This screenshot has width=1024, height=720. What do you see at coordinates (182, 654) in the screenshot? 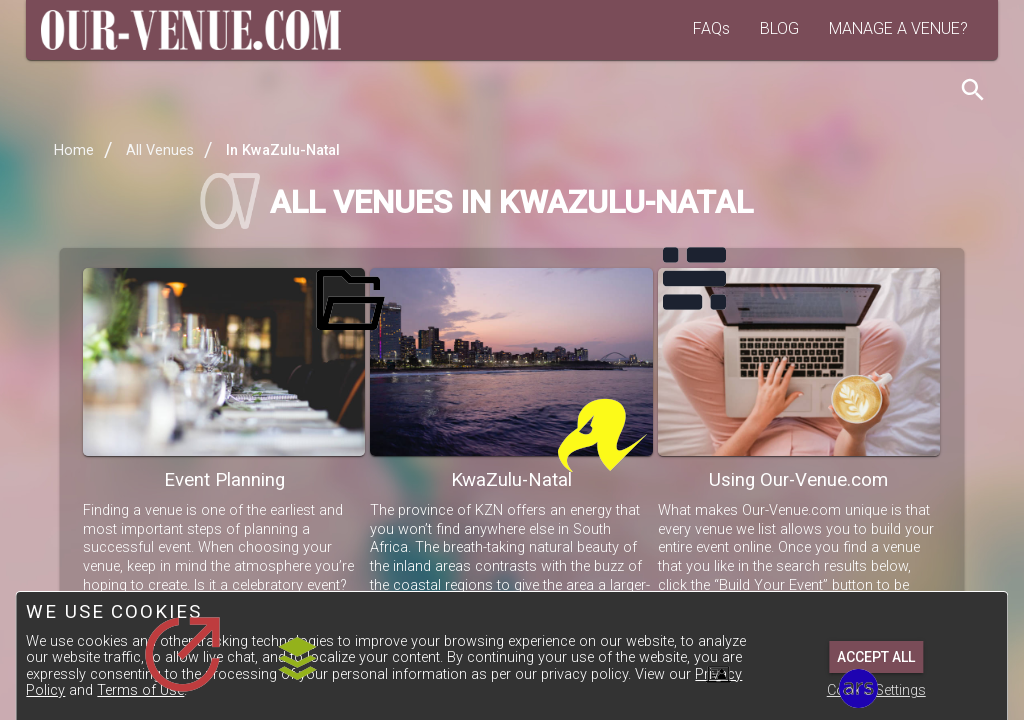
I see `share this content with others` at bounding box center [182, 654].